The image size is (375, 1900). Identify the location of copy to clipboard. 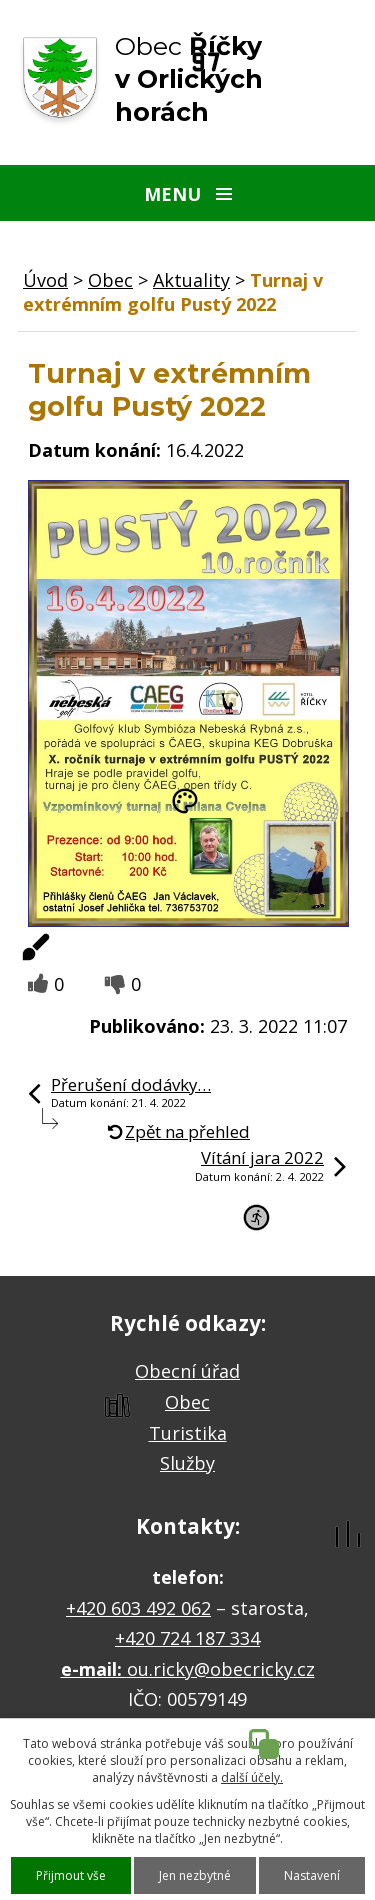
(264, 1744).